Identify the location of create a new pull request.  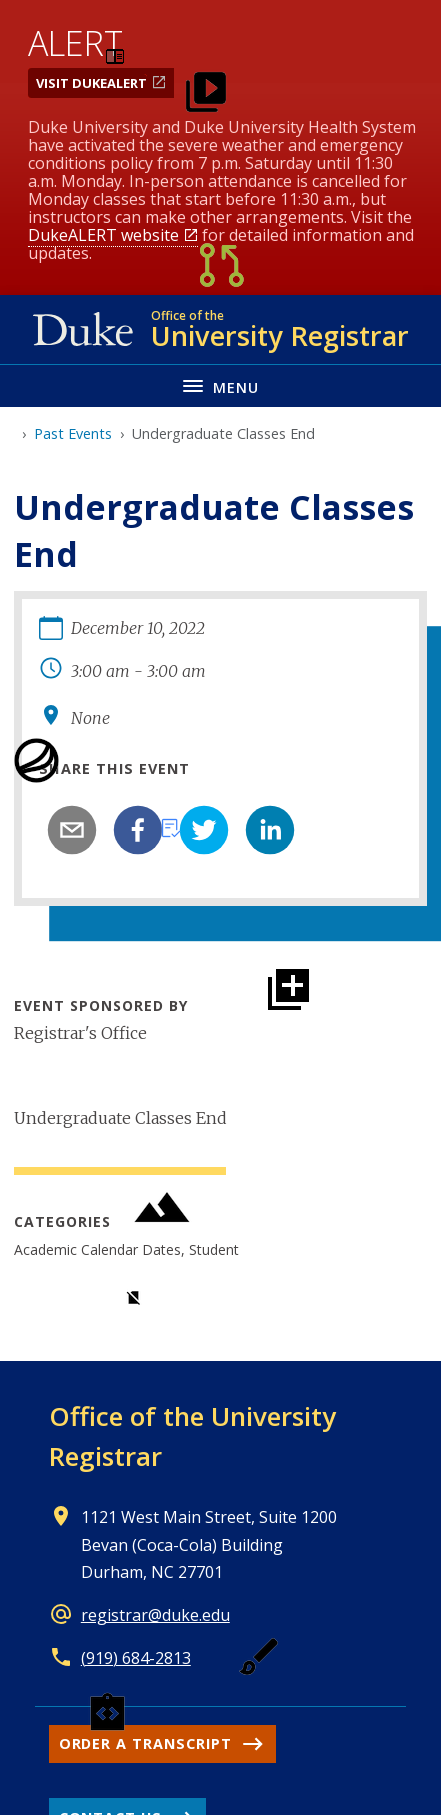
(220, 265).